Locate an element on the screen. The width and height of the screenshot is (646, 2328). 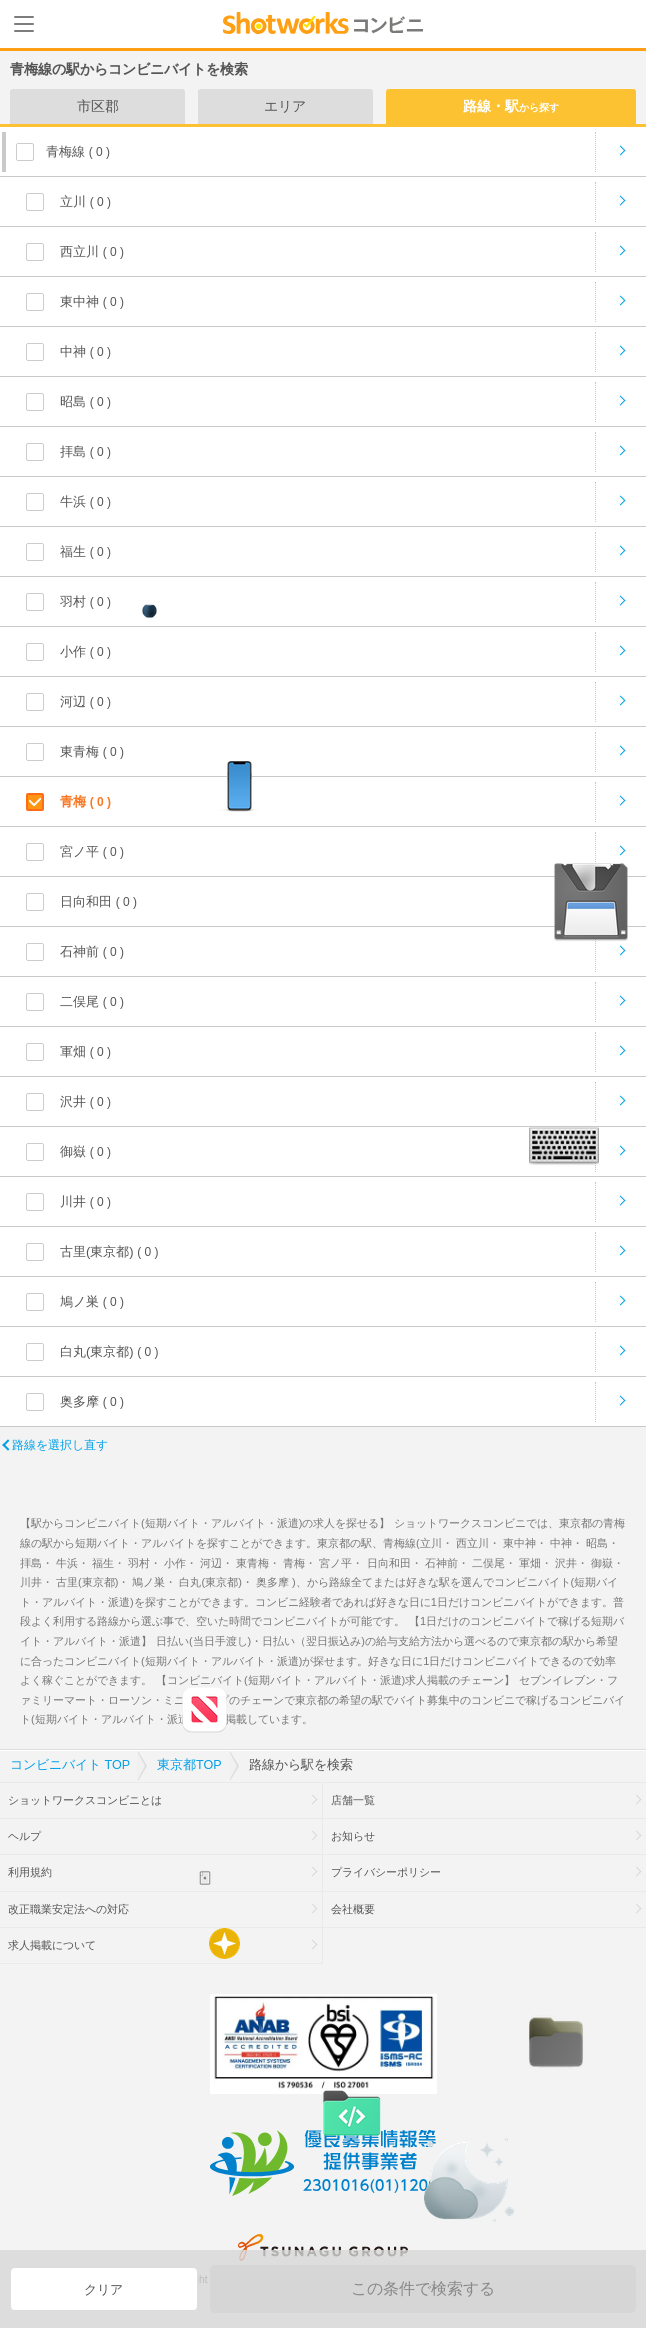
HomePod mini smart speaker device is located at coordinates (149, 612).